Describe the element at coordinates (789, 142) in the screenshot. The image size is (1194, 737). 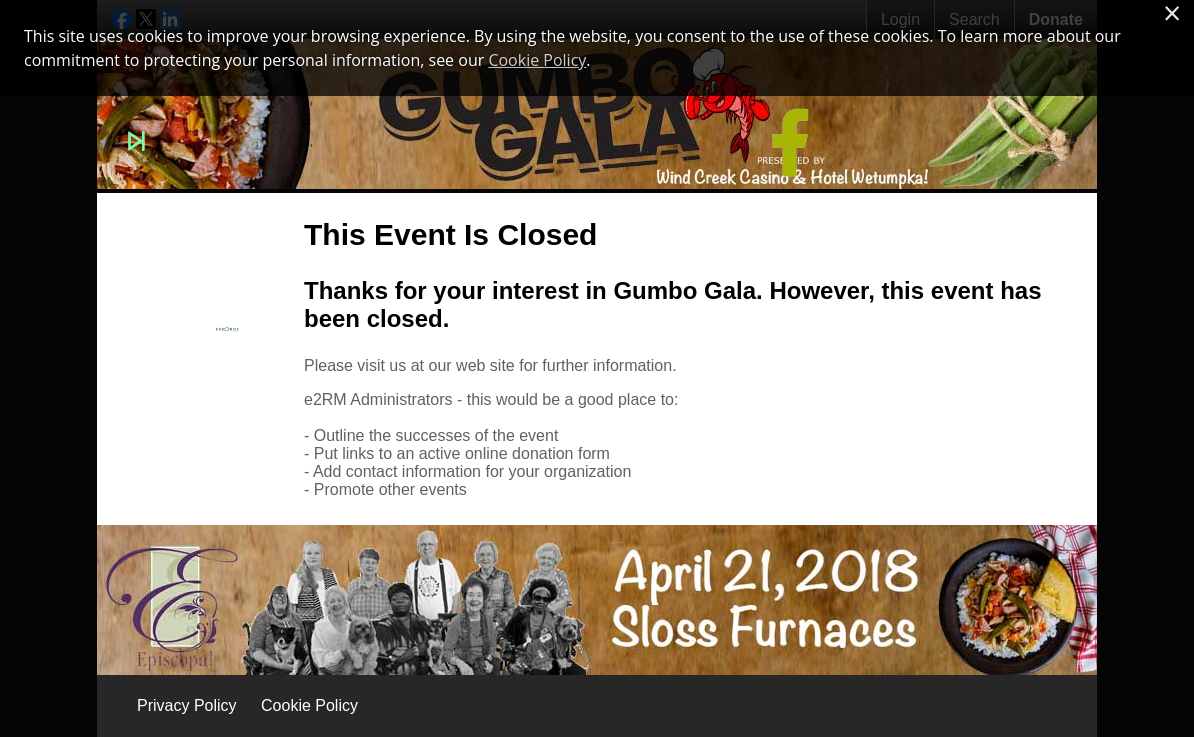
I see `open Facebook app` at that location.